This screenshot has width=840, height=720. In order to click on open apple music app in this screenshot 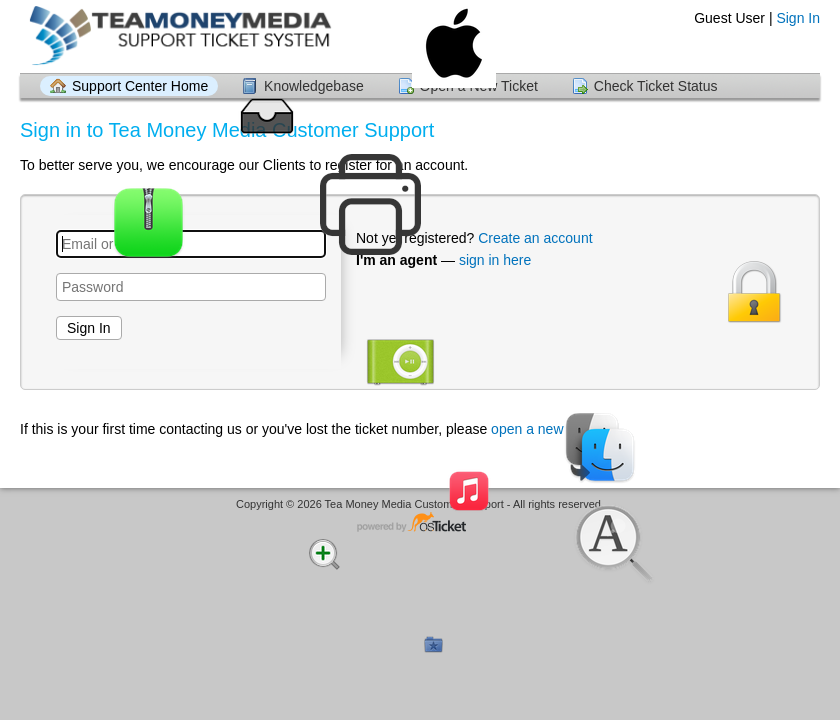, I will do `click(469, 491)`.